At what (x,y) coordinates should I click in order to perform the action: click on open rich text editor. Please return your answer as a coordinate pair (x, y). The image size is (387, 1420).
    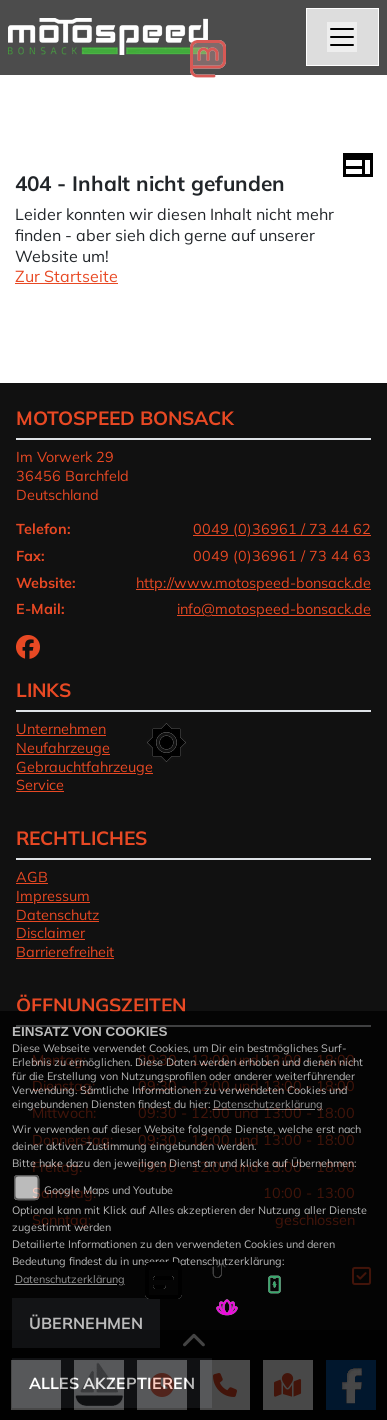
    Looking at the image, I should click on (163, 1280).